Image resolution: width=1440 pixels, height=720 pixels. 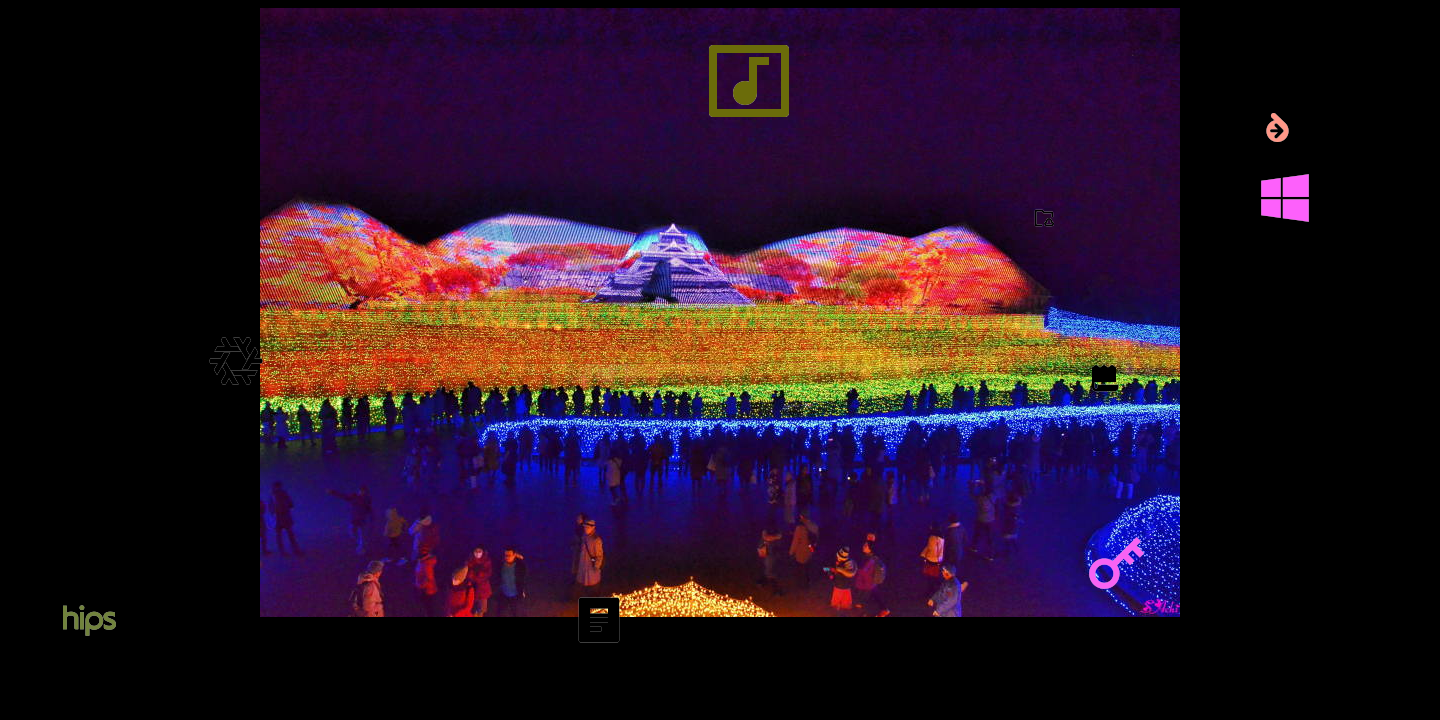 What do you see at coordinates (749, 81) in the screenshot?
I see `open music video player` at bounding box center [749, 81].